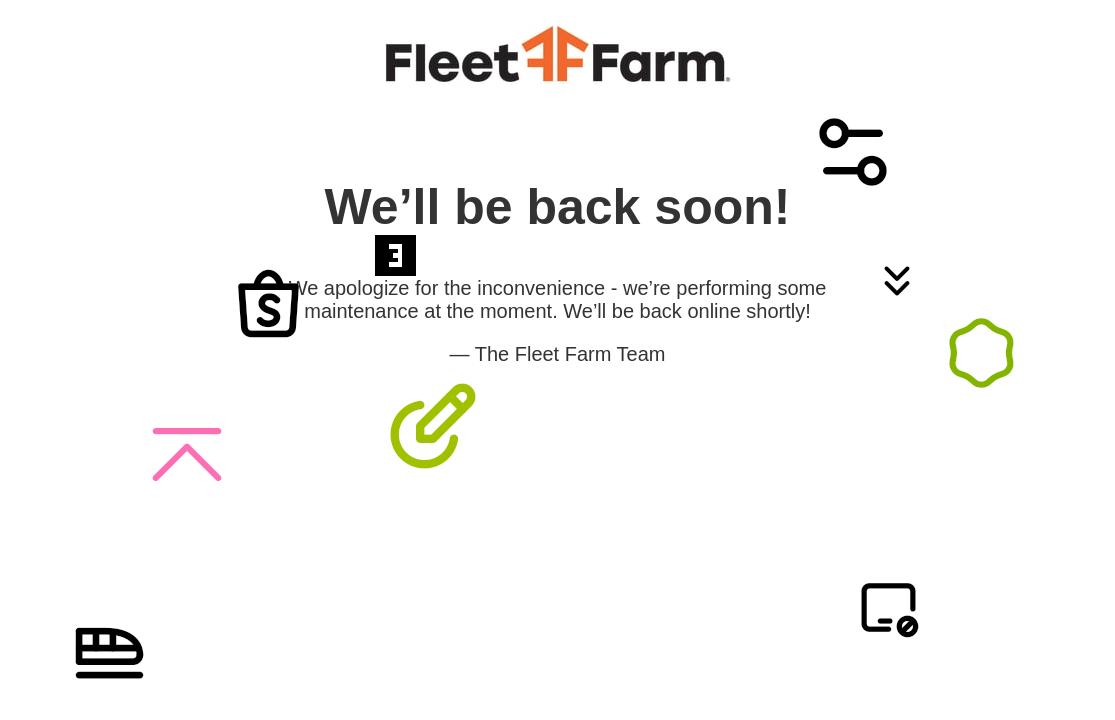 The height and width of the screenshot is (720, 1115). What do you see at coordinates (395, 255) in the screenshot?
I see `select option 3 from a numbered list` at bounding box center [395, 255].